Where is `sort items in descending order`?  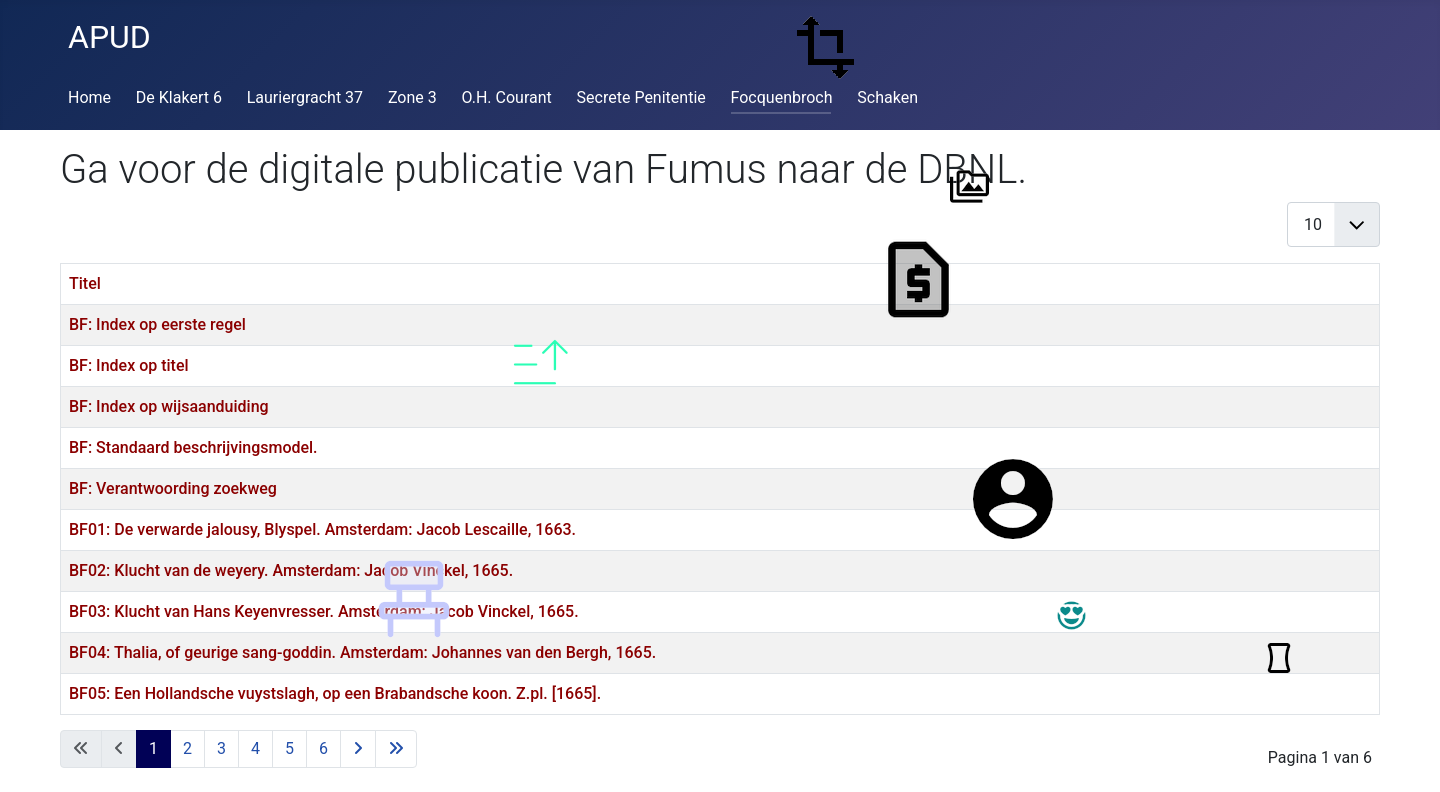 sort items in descending order is located at coordinates (538, 364).